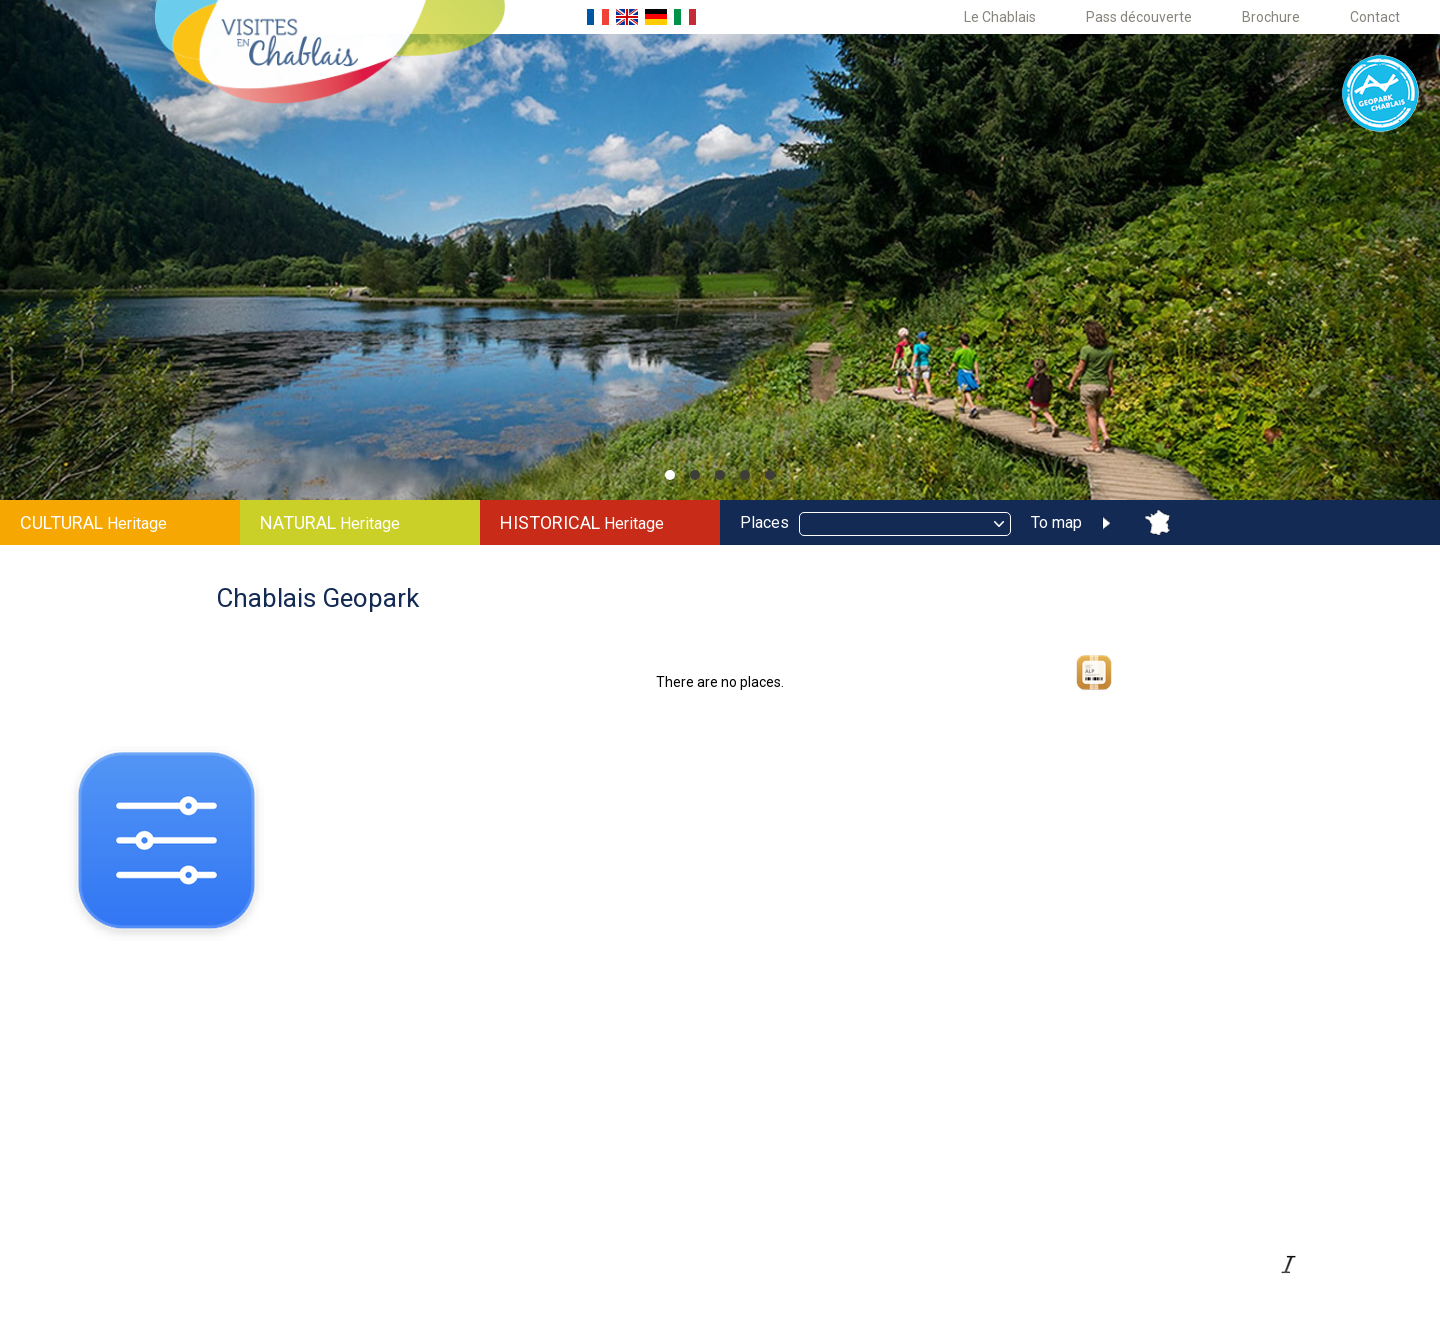 This screenshot has width=1440, height=1331. I want to click on apply italic formatting to selected text, so click(1288, 1264).